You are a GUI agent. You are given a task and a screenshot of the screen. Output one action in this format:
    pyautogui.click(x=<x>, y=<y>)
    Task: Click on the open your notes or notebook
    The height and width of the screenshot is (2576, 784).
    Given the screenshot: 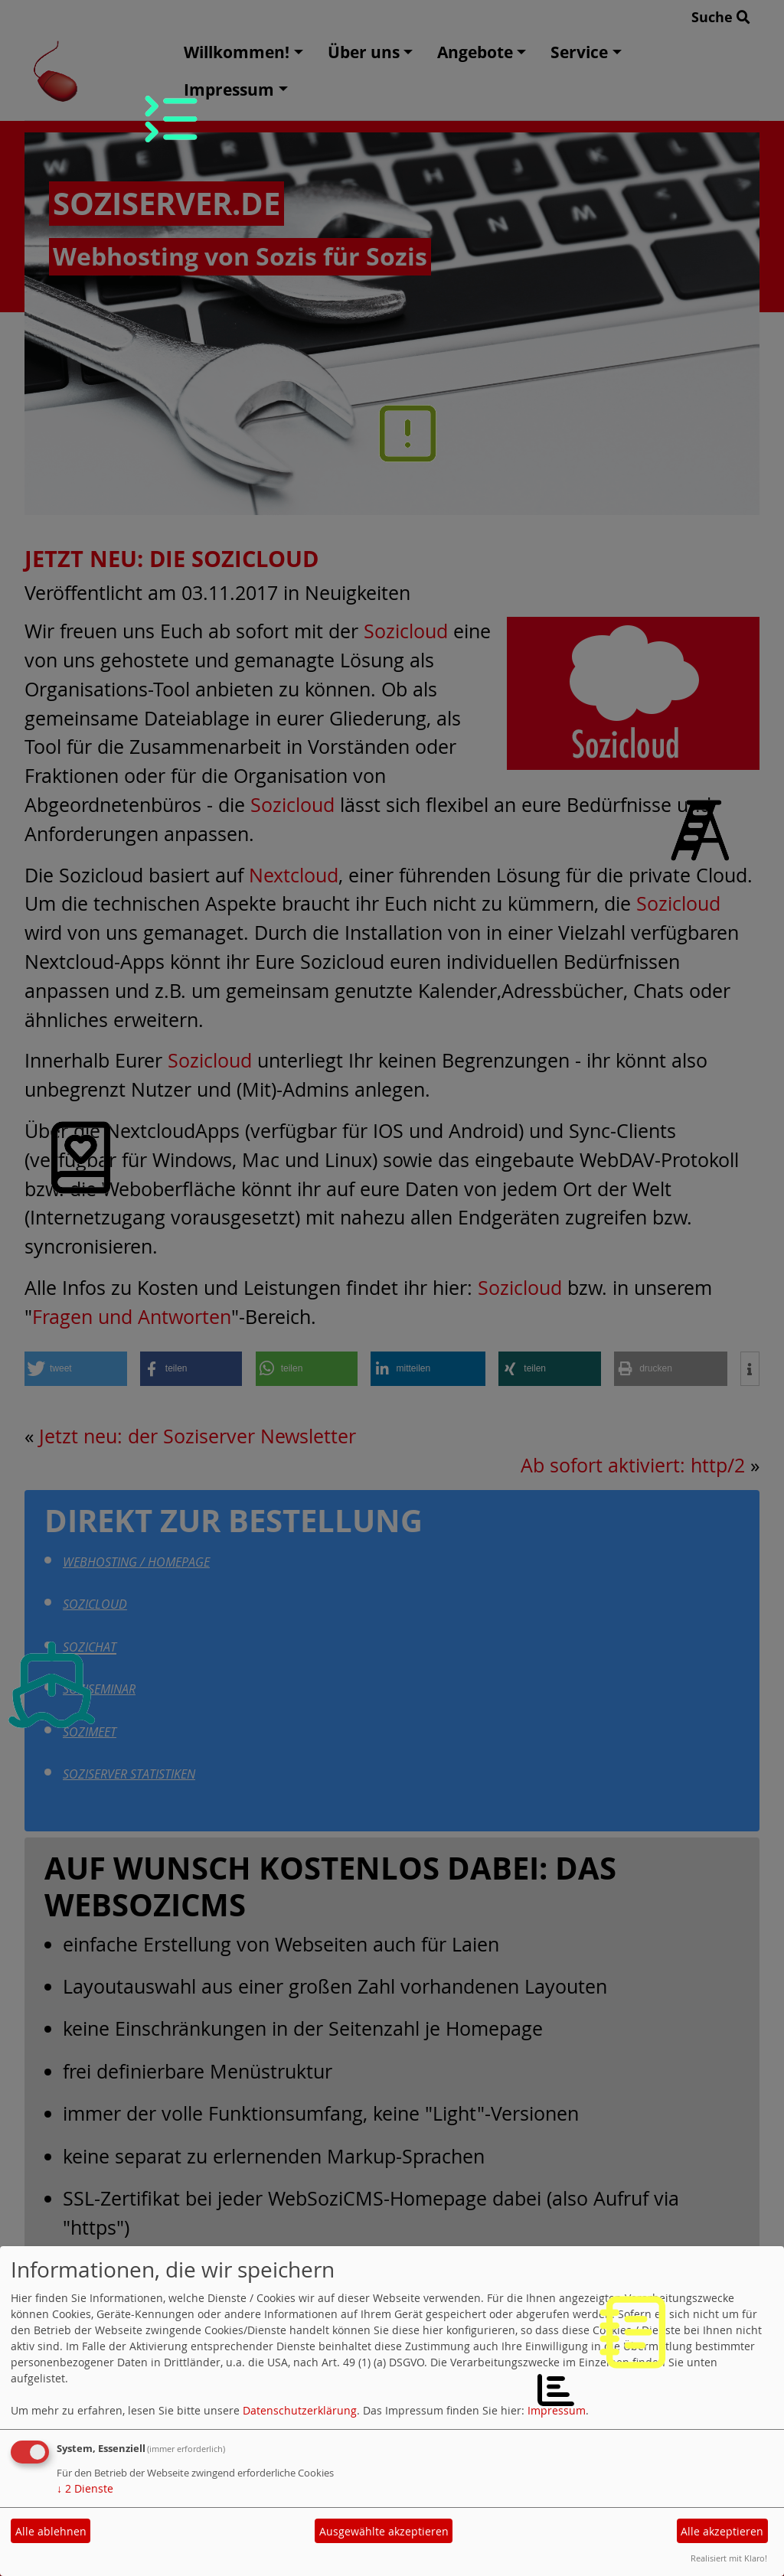 What is the action you would take?
    pyautogui.click(x=635, y=2332)
    